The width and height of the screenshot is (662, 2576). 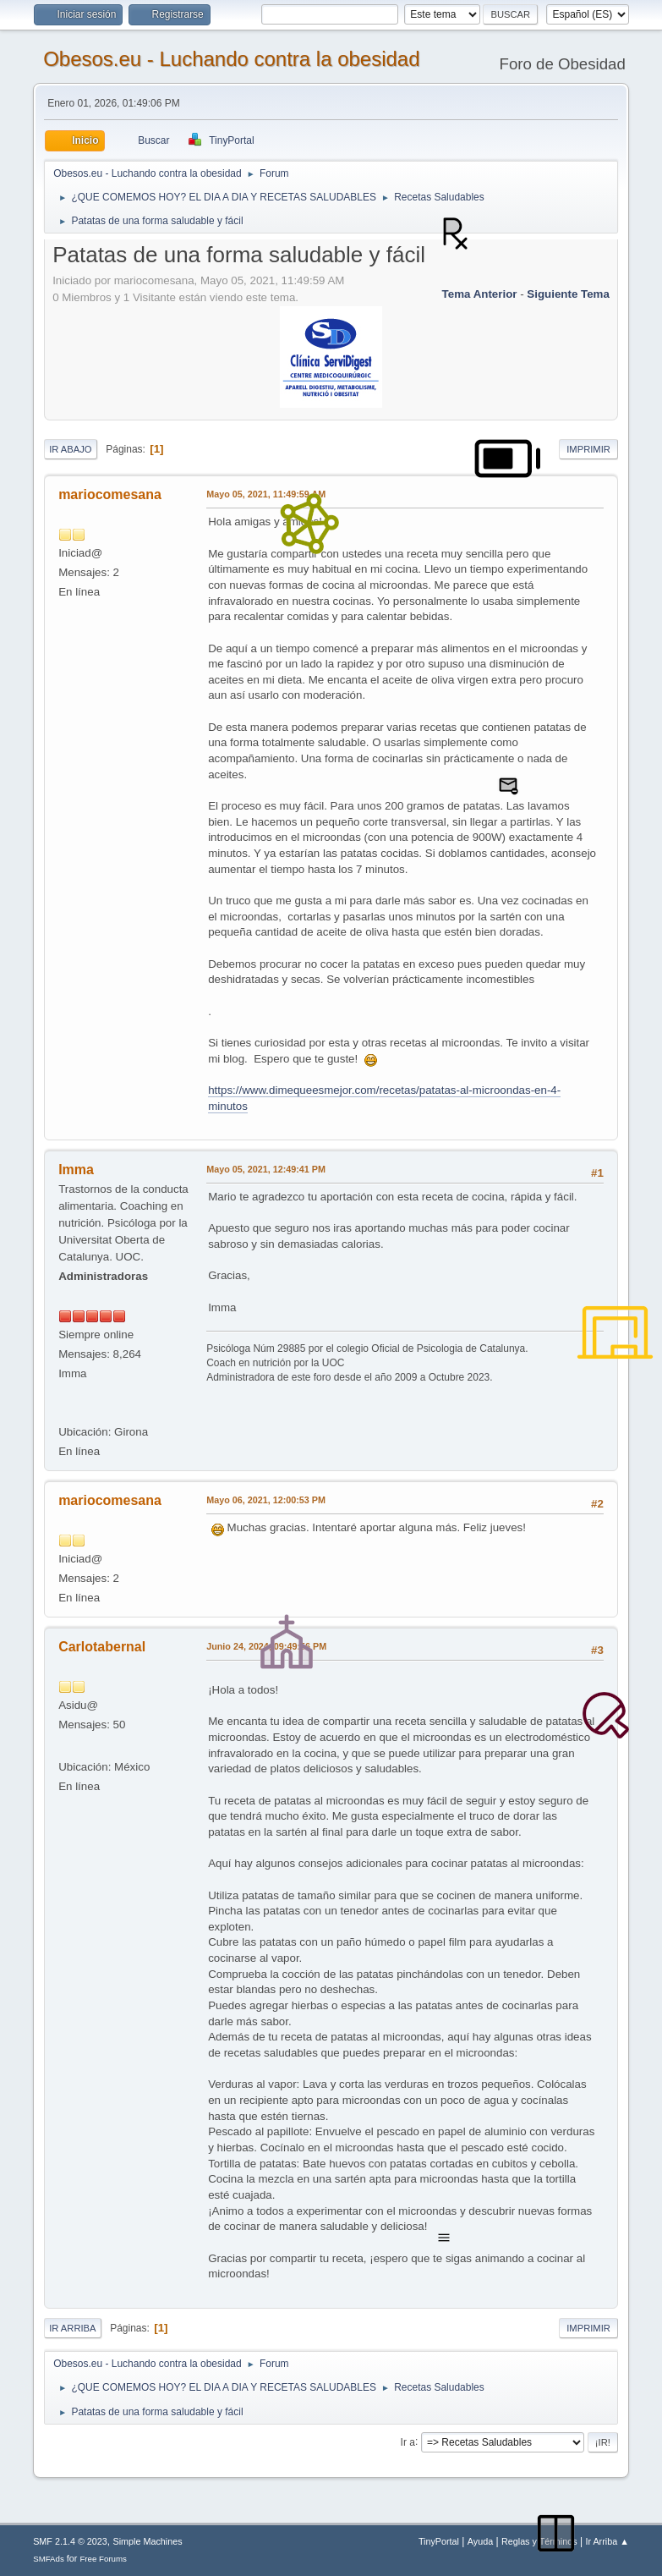 I want to click on access table tennis or ping pong game, so click(x=605, y=1714).